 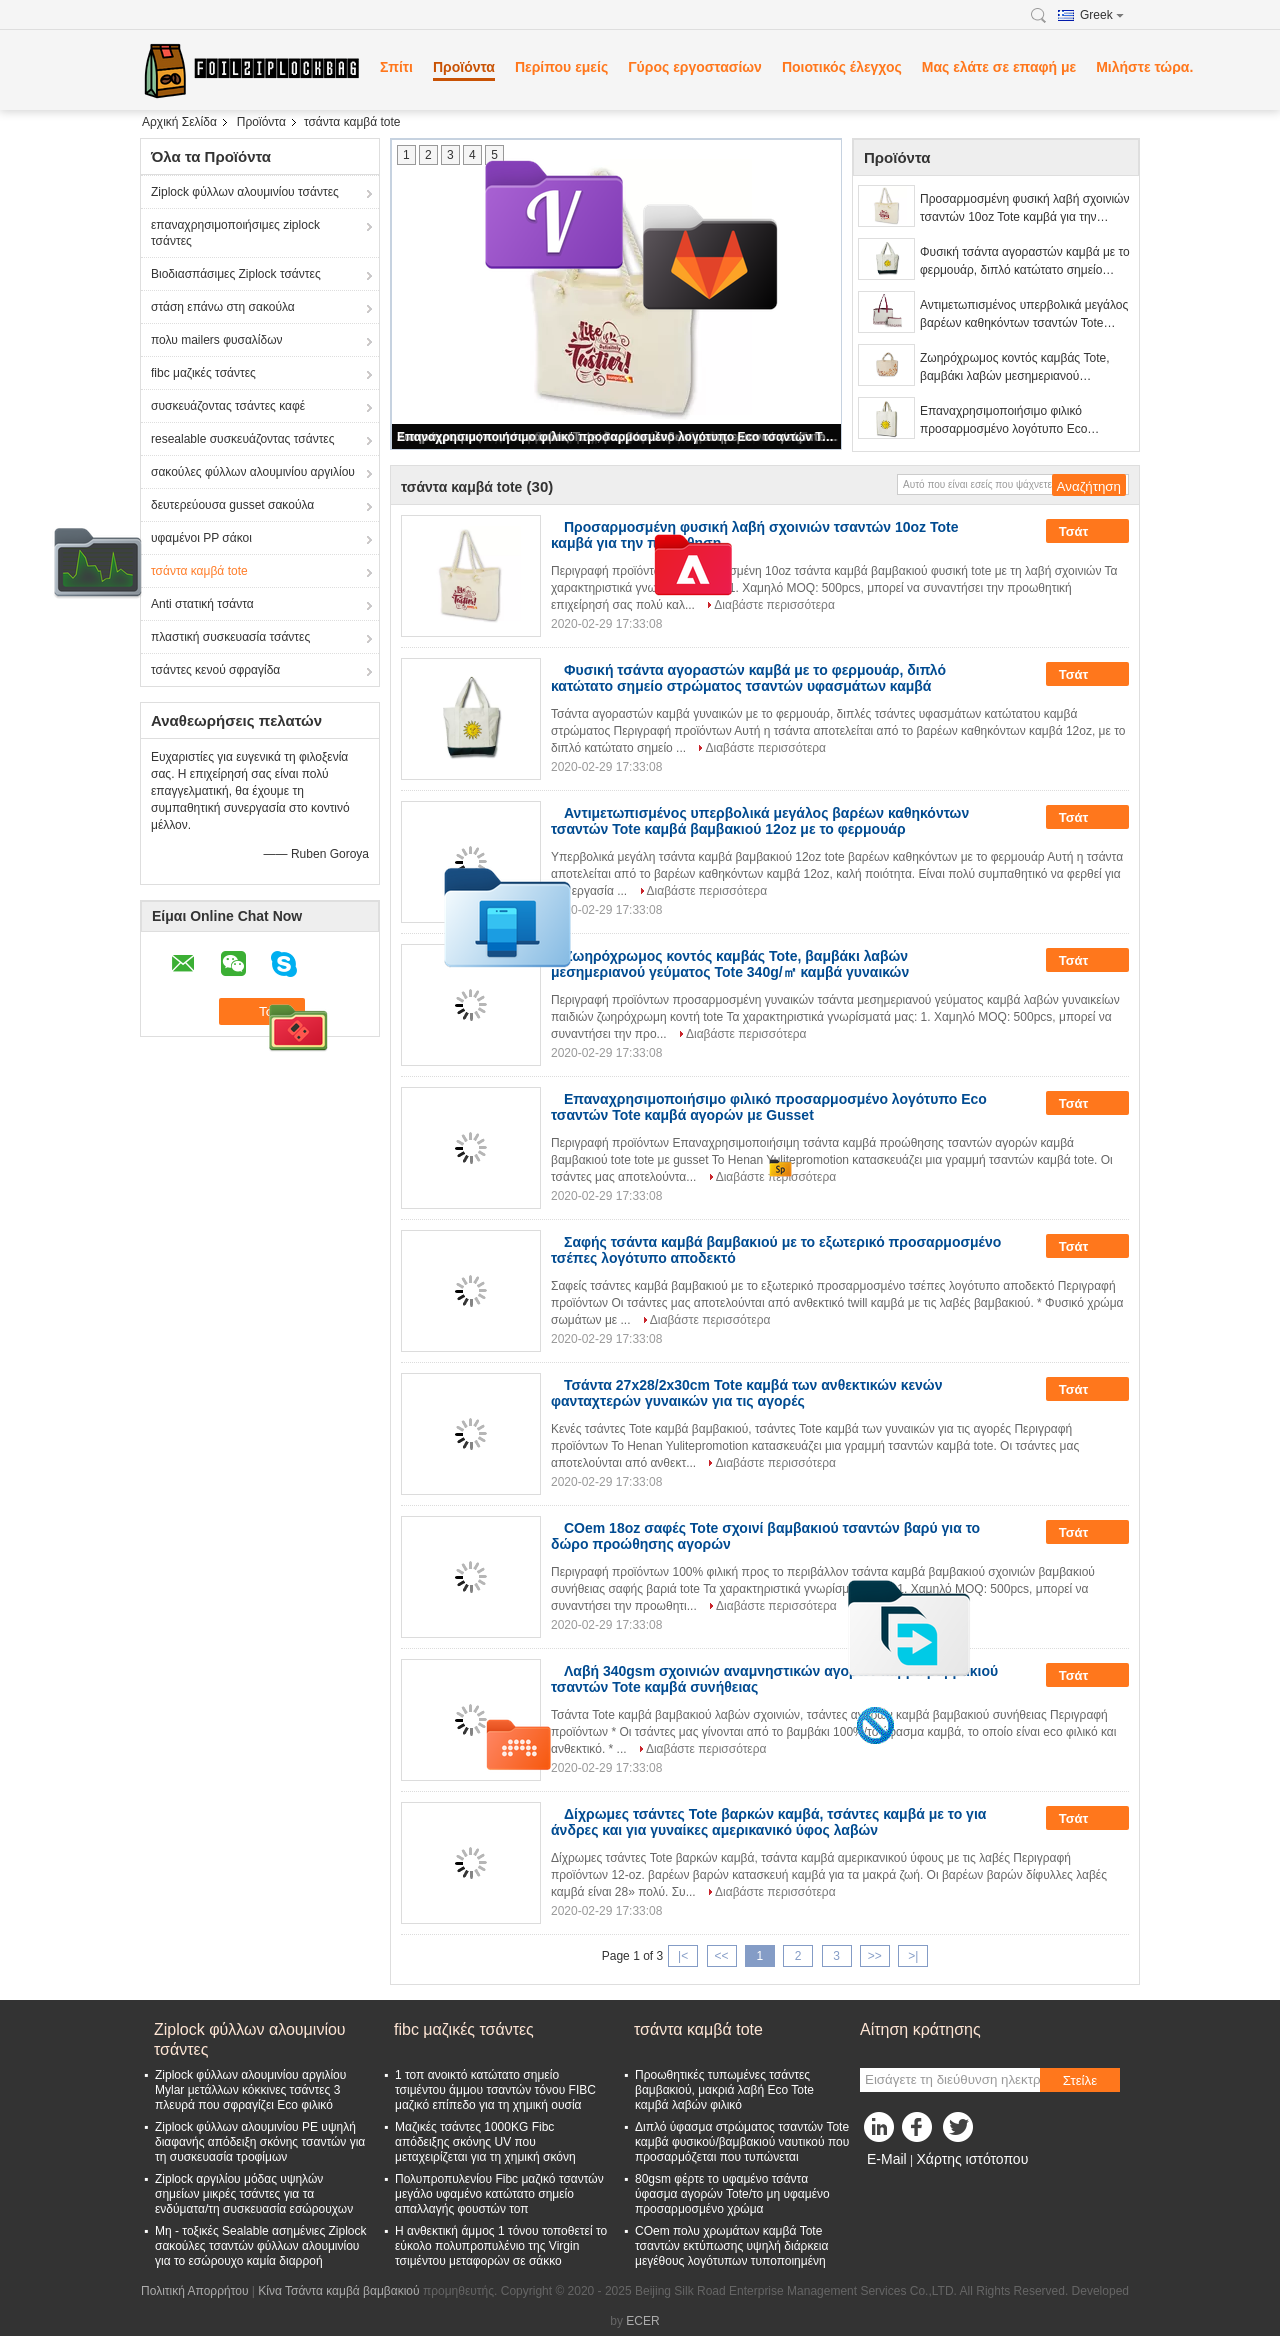 What do you see at coordinates (908, 1631) in the screenshot?
I see `open free download manager downloads folder` at bounding box center [908, 1631].